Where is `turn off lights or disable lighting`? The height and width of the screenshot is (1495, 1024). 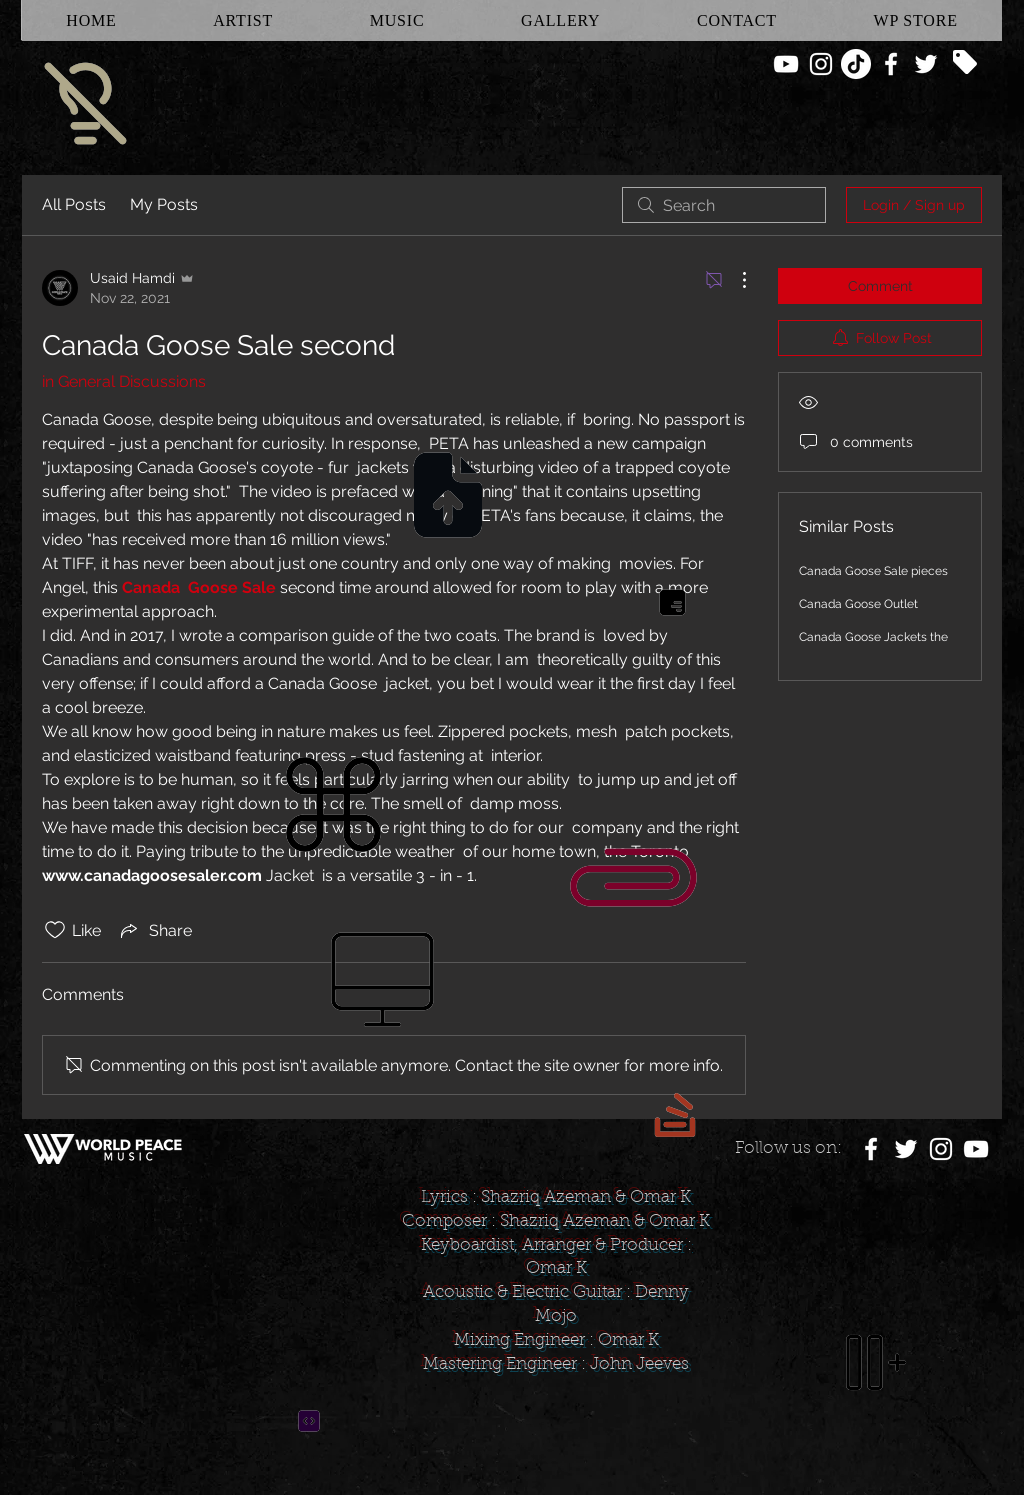
turn off lights or disable lighting is located at coordinates (85, 103).